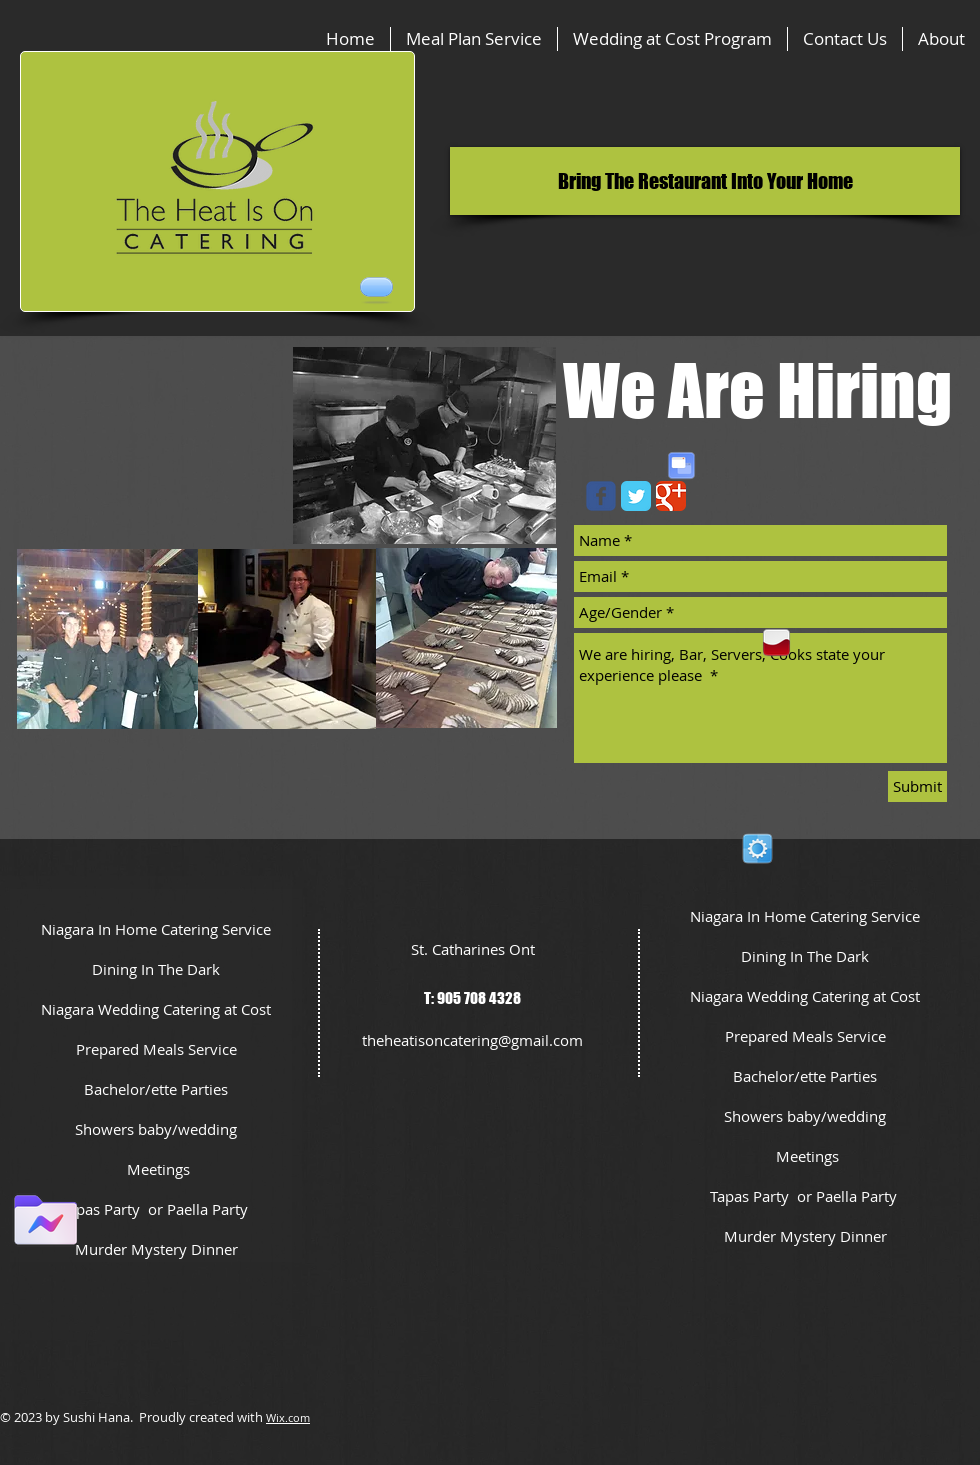  Describe the element at coordinates (376, 288) in the screenshot. I see `add or manage labels for items` at that location.